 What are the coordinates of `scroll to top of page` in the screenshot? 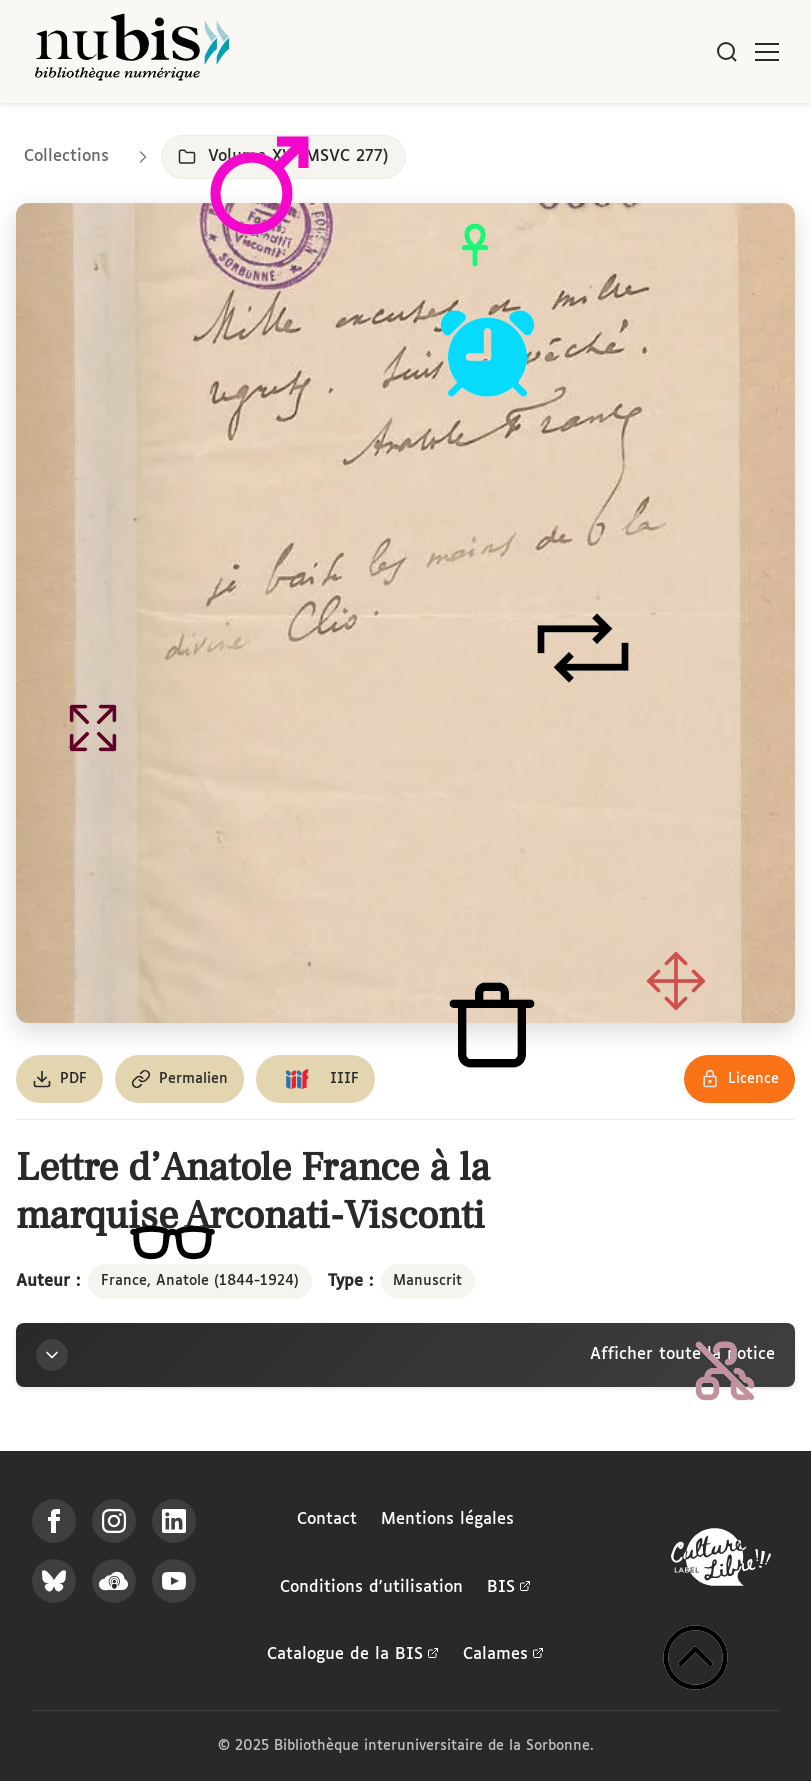 It's located at (695, 1657).